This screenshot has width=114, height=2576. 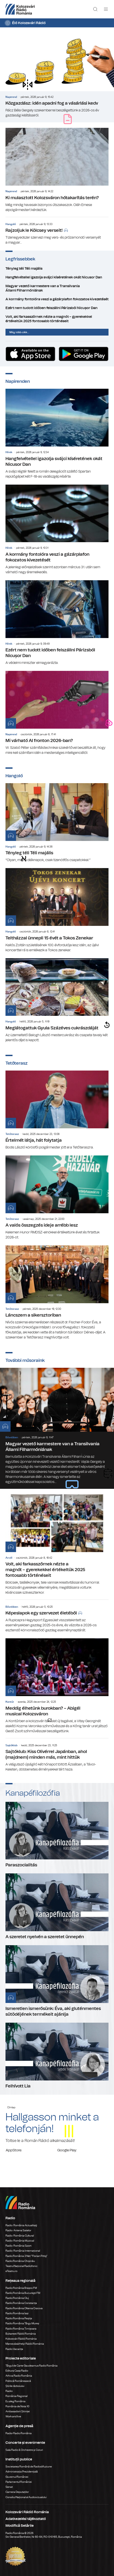 I want to click on switch to hebrew keyboard layout, so click(x=24, y=859).